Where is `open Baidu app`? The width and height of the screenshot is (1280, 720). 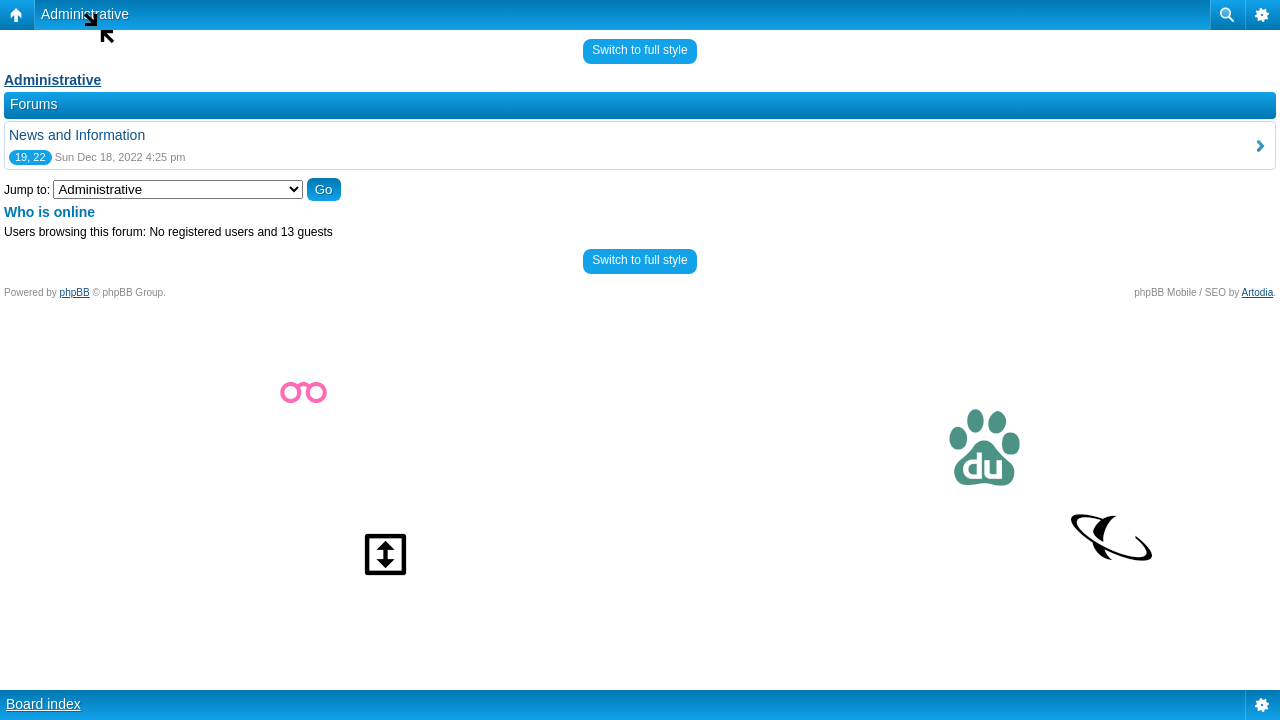 open Baidu app is located at coordinates (984, 447).